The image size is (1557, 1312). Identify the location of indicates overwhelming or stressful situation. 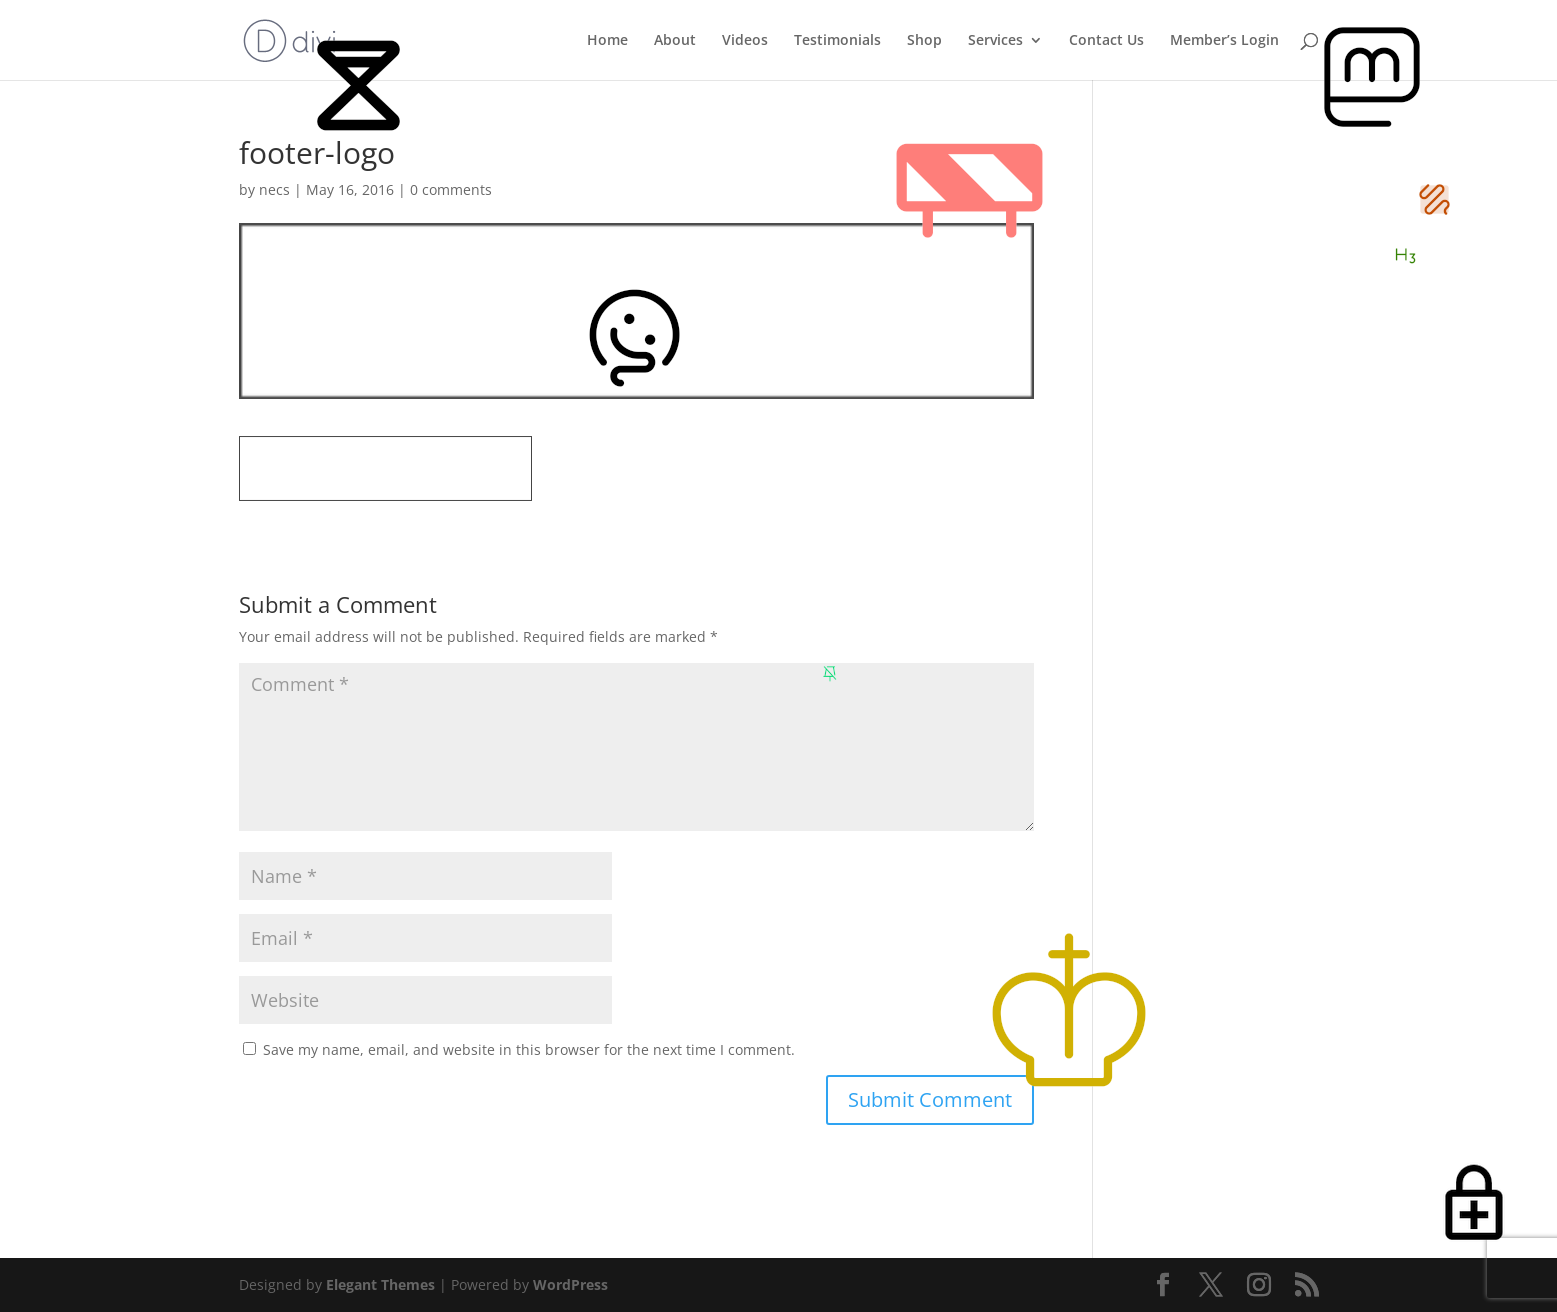
(634, 334).